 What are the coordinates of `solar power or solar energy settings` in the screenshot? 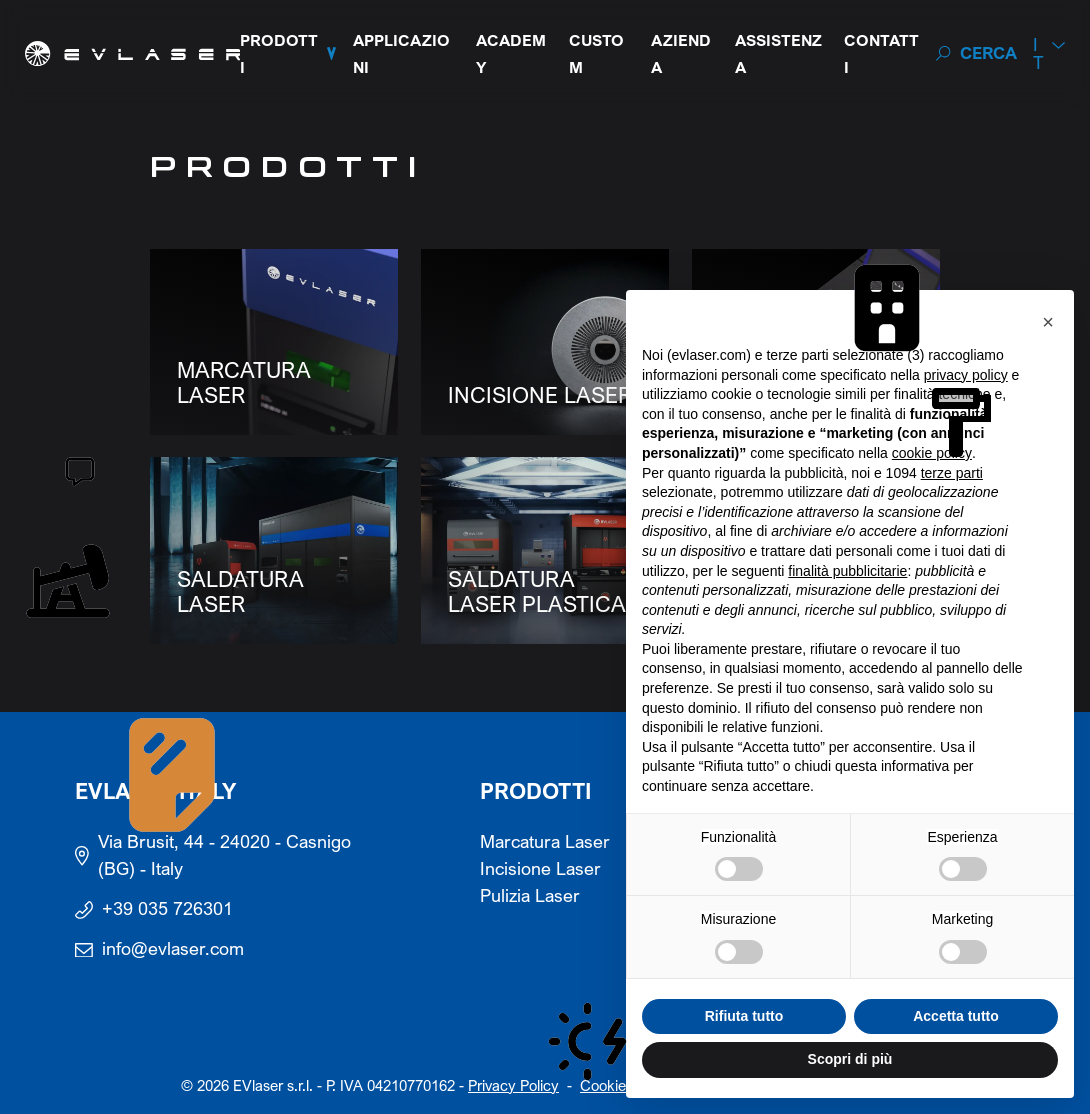 It's located at (587, 1041).